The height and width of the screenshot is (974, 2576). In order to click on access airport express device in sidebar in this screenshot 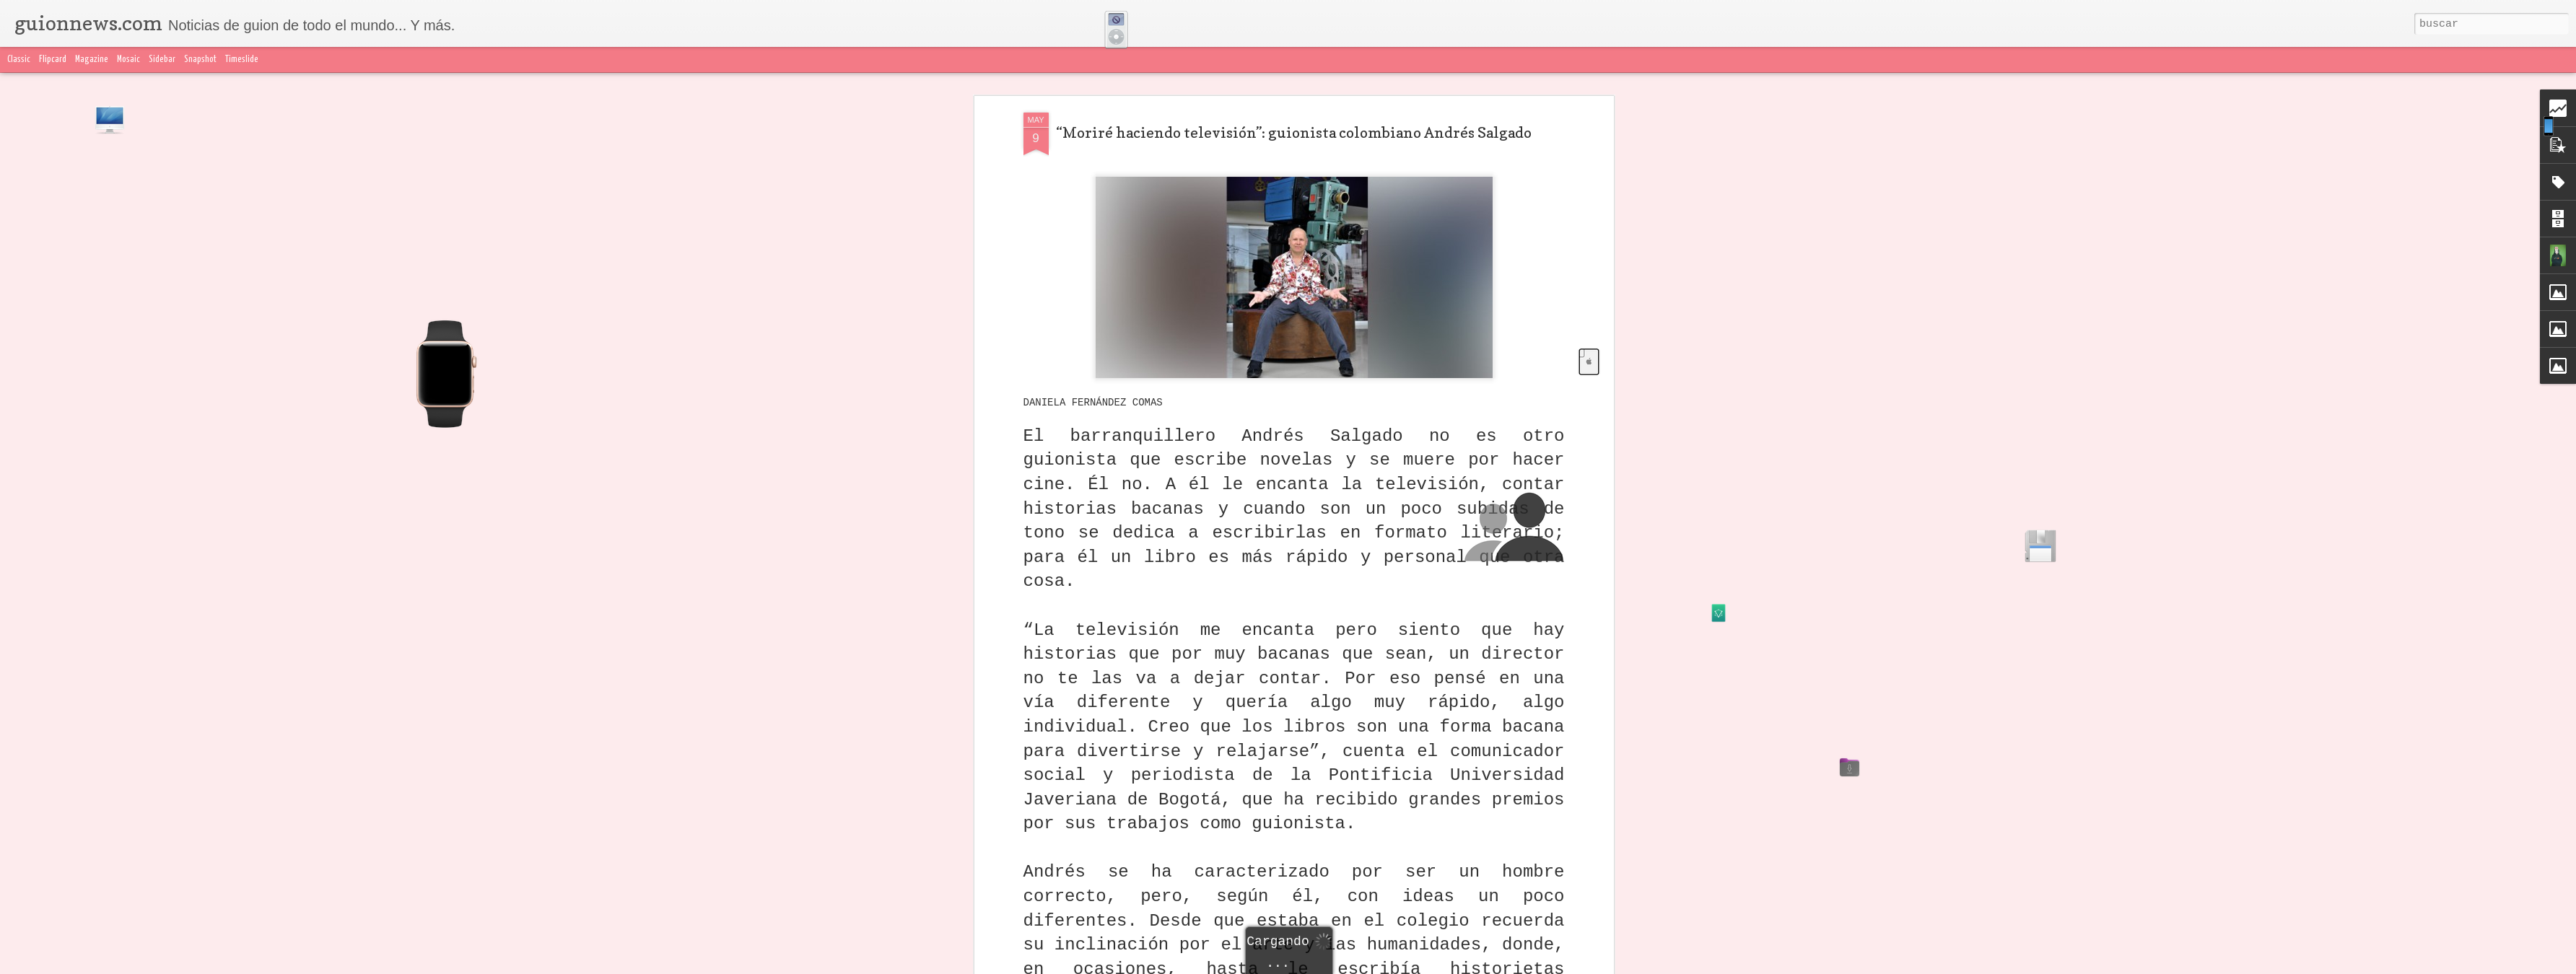, I will do `click(1589, 361)`.